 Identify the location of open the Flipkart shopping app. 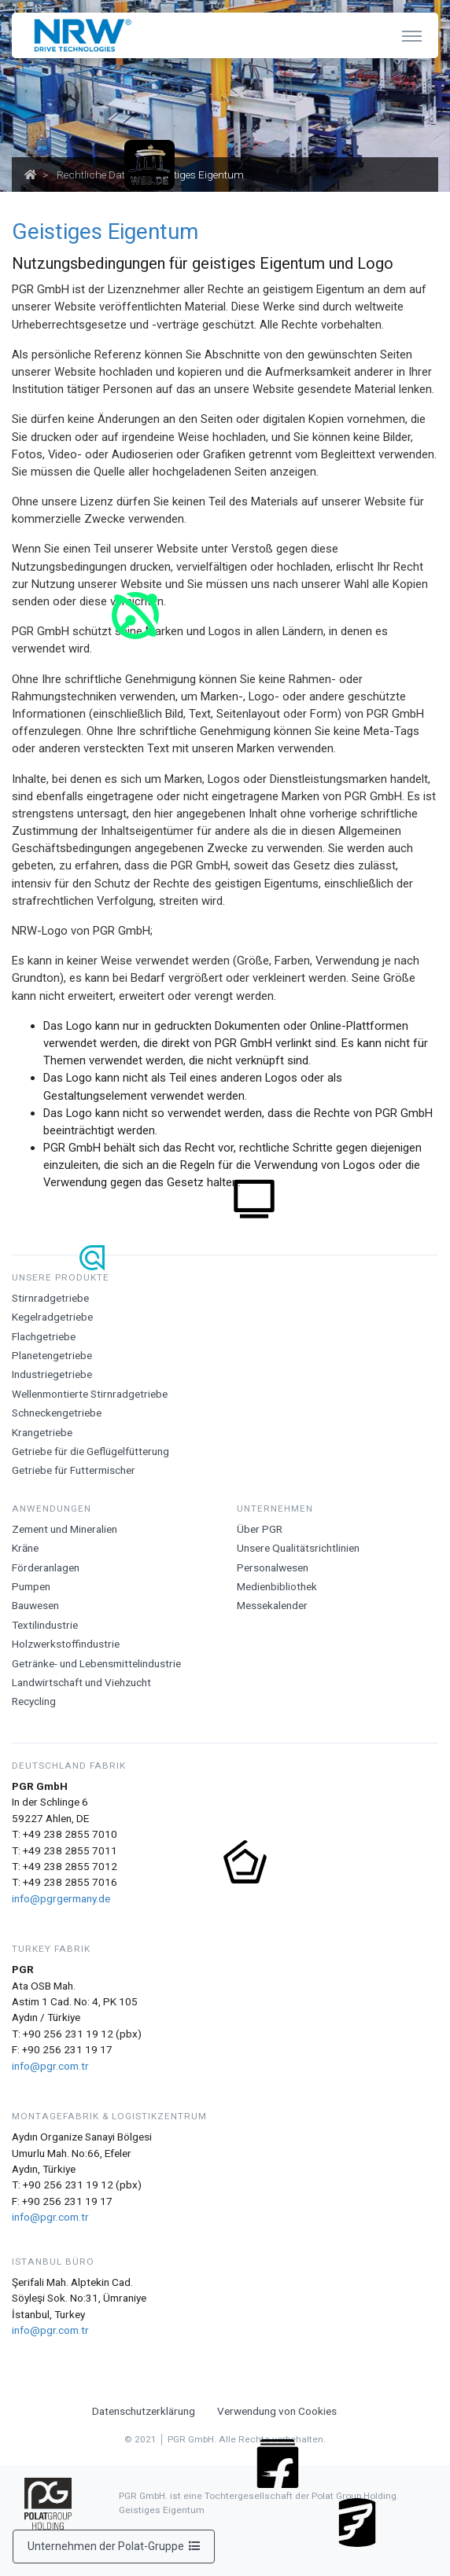
(278, 2464).